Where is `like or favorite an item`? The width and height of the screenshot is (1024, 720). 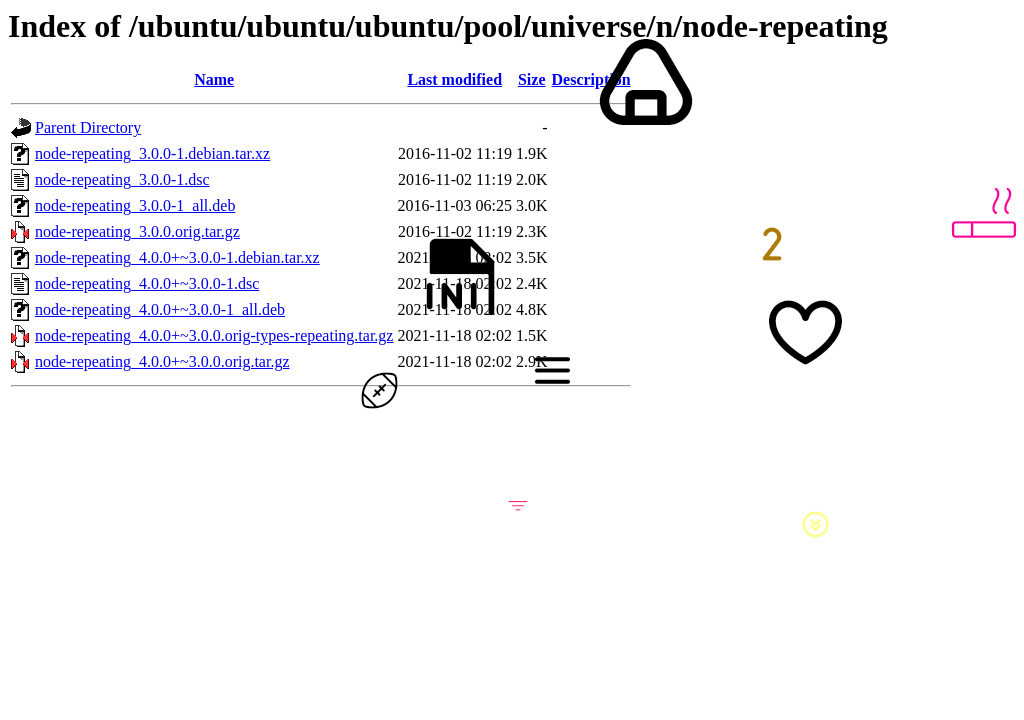 like or favorite an item is located at coordinates (805, 332).